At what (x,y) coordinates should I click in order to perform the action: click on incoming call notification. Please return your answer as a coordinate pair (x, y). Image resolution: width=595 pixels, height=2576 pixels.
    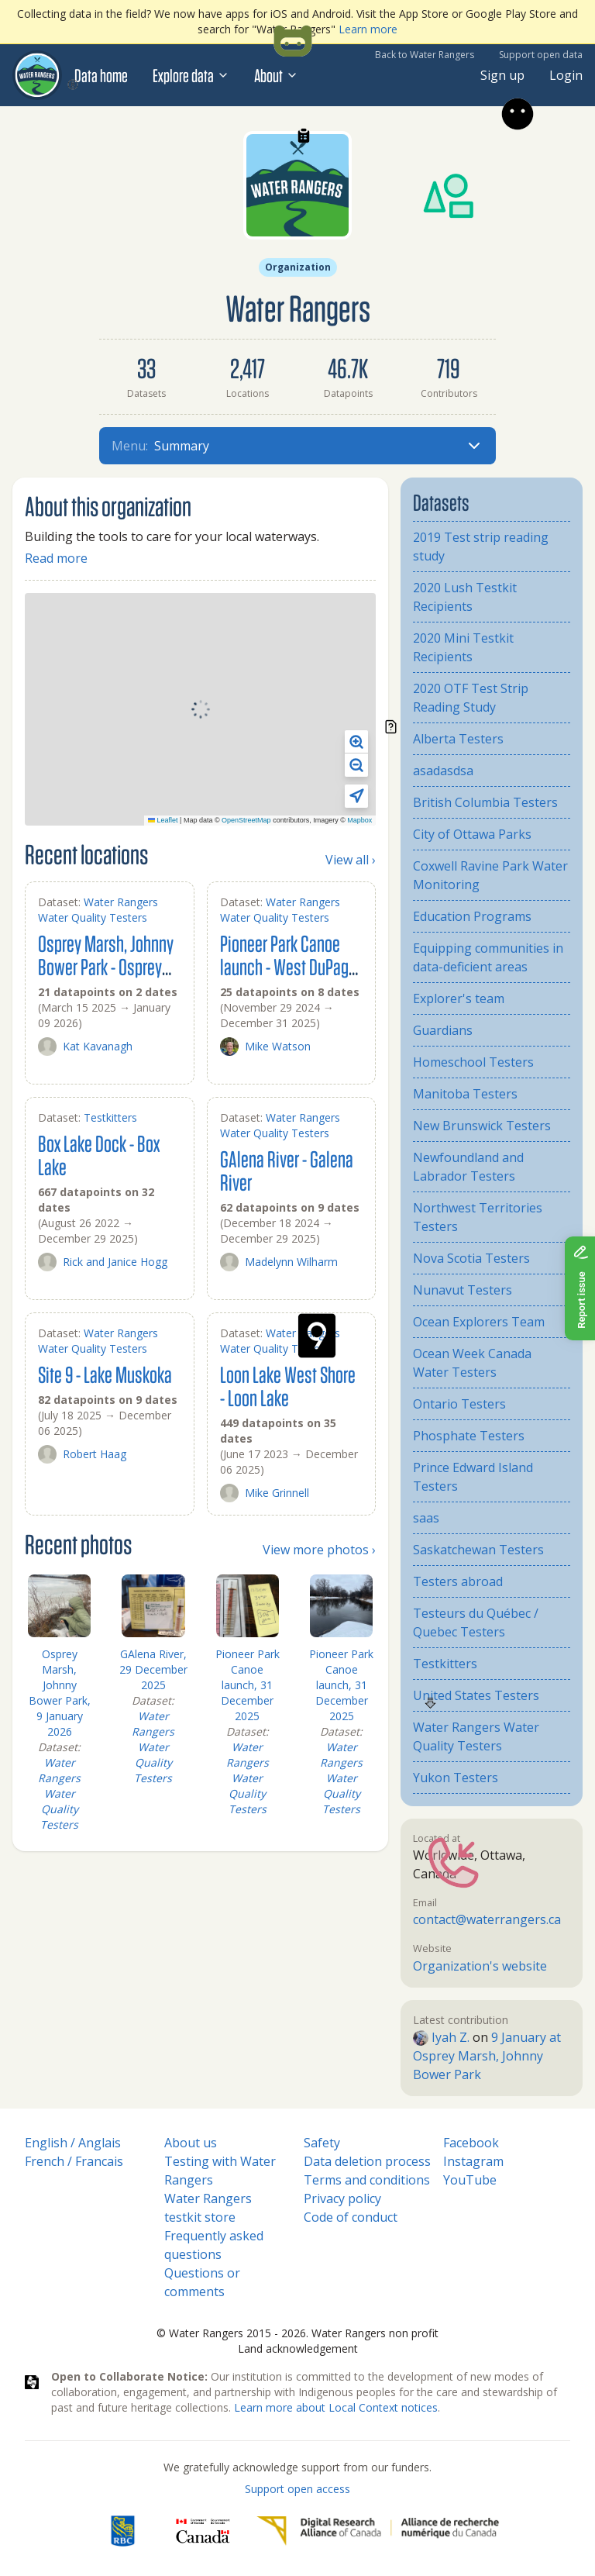
    Looking at the image, I should click on (454, 1861).